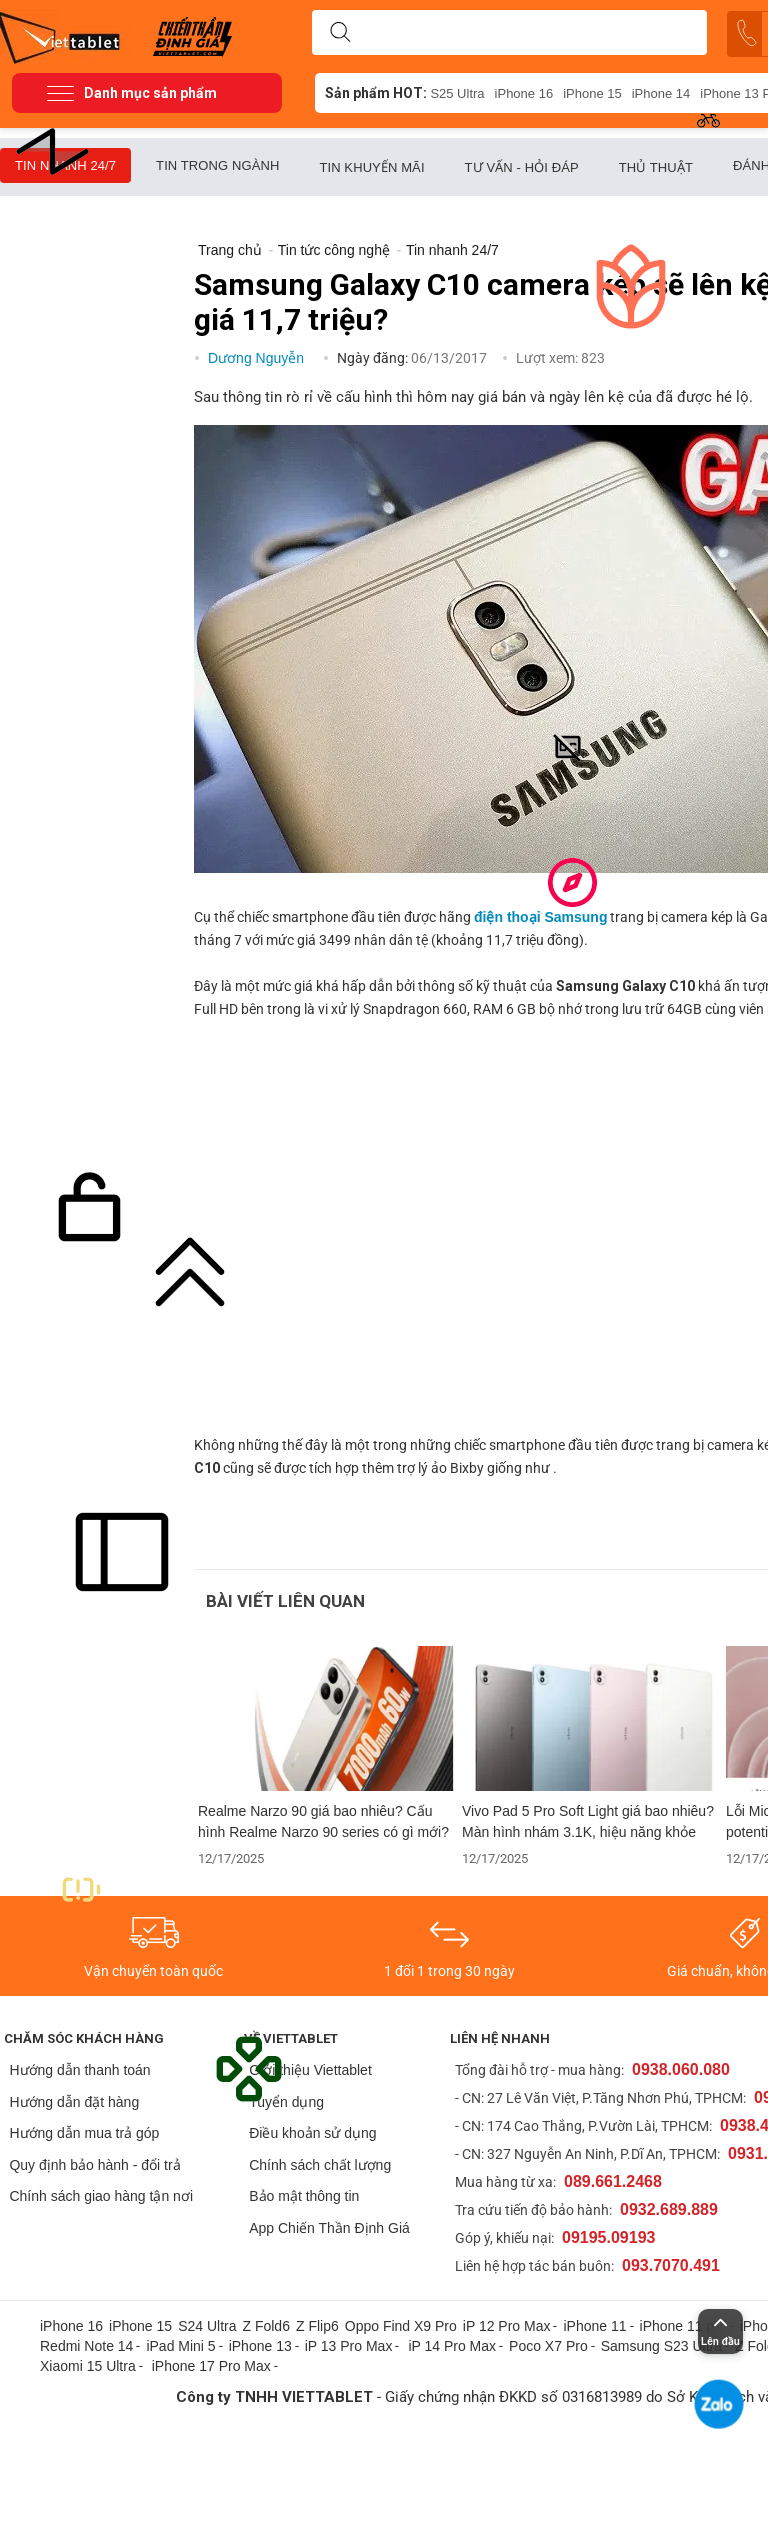 Image resolution: width=768 pixels, height=2524 pixels. Describe the element at coordinates (572, 882) in the screenshot. I see `access navigation or directional tools` at that location.